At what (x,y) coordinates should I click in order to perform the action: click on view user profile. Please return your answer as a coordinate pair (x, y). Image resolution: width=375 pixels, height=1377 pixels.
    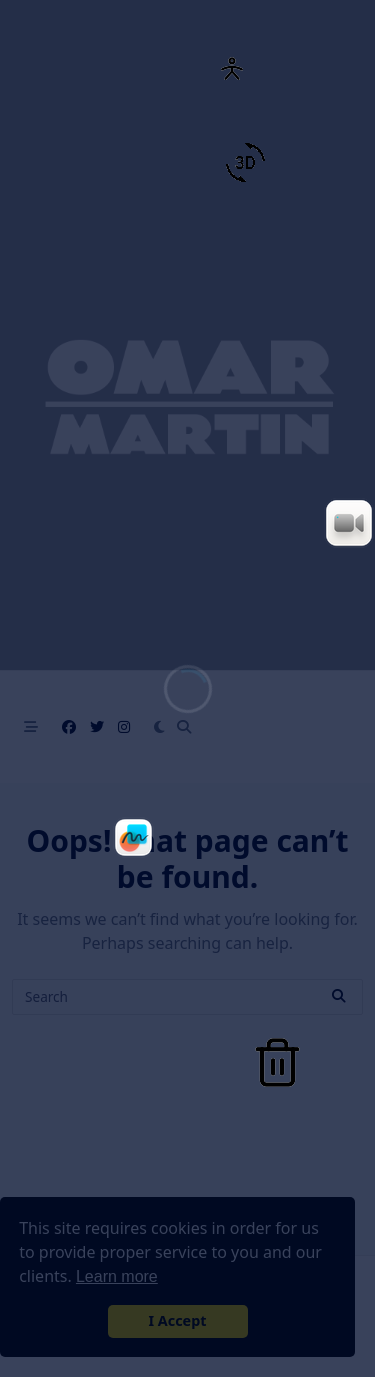
    Looking at the image, I should click on (232, 69).